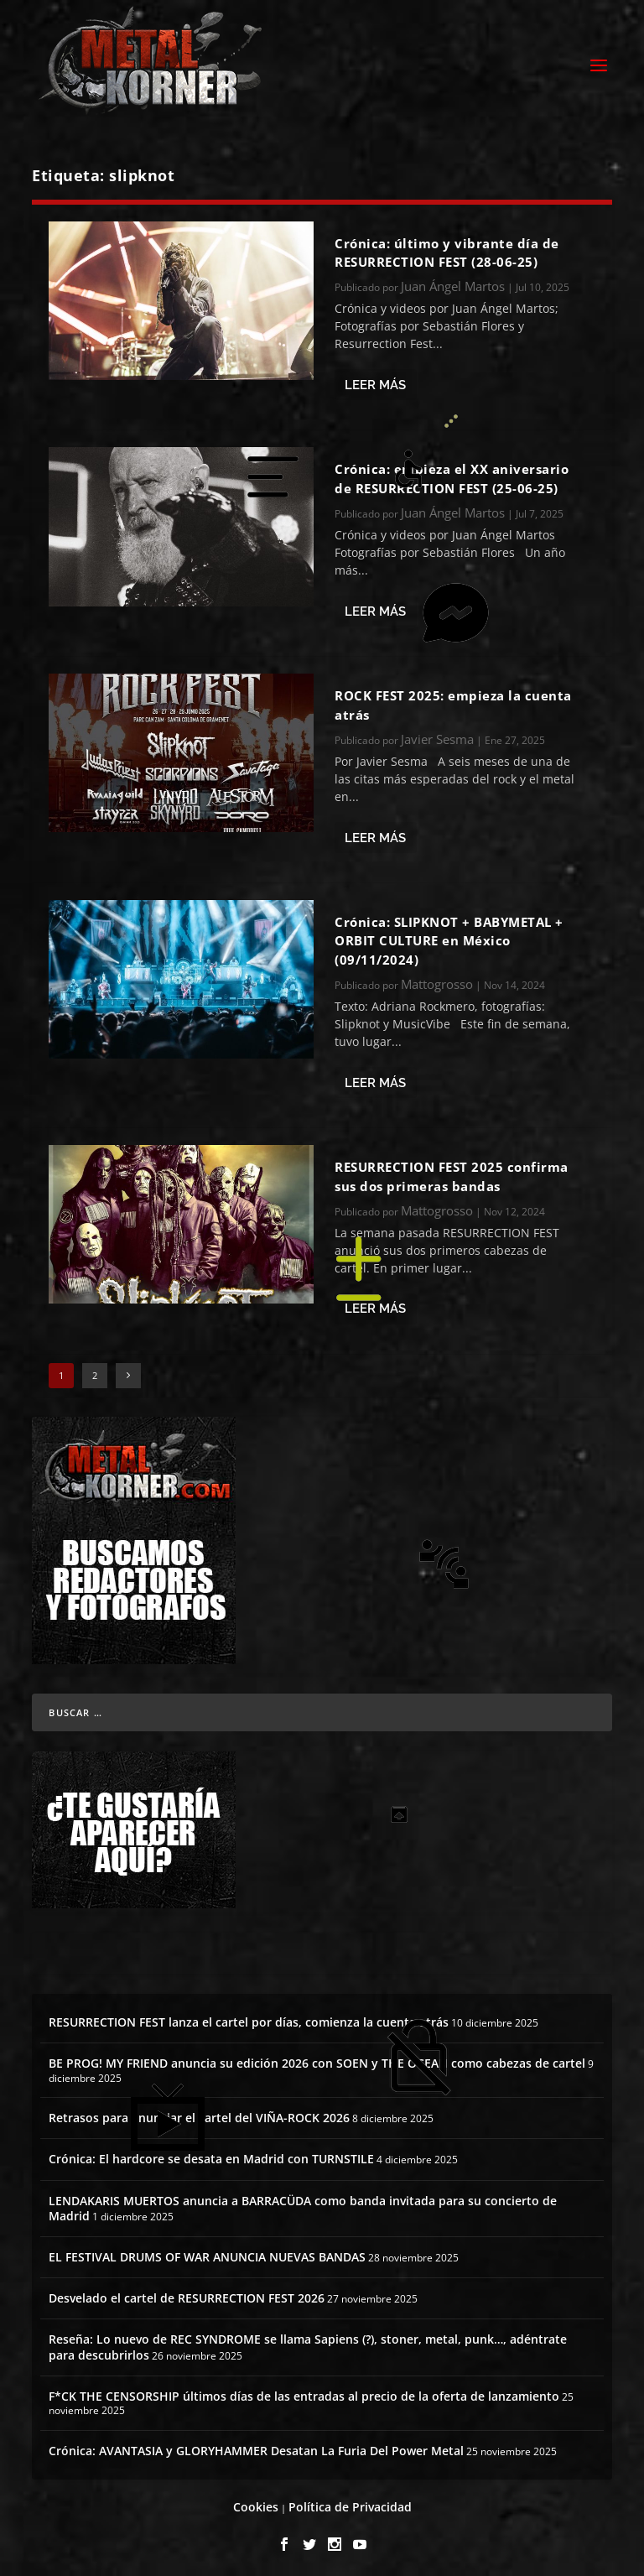 The width and height of the screenshot is (644, 2576). I want to click on restore item from archive, so click(399, 1814).